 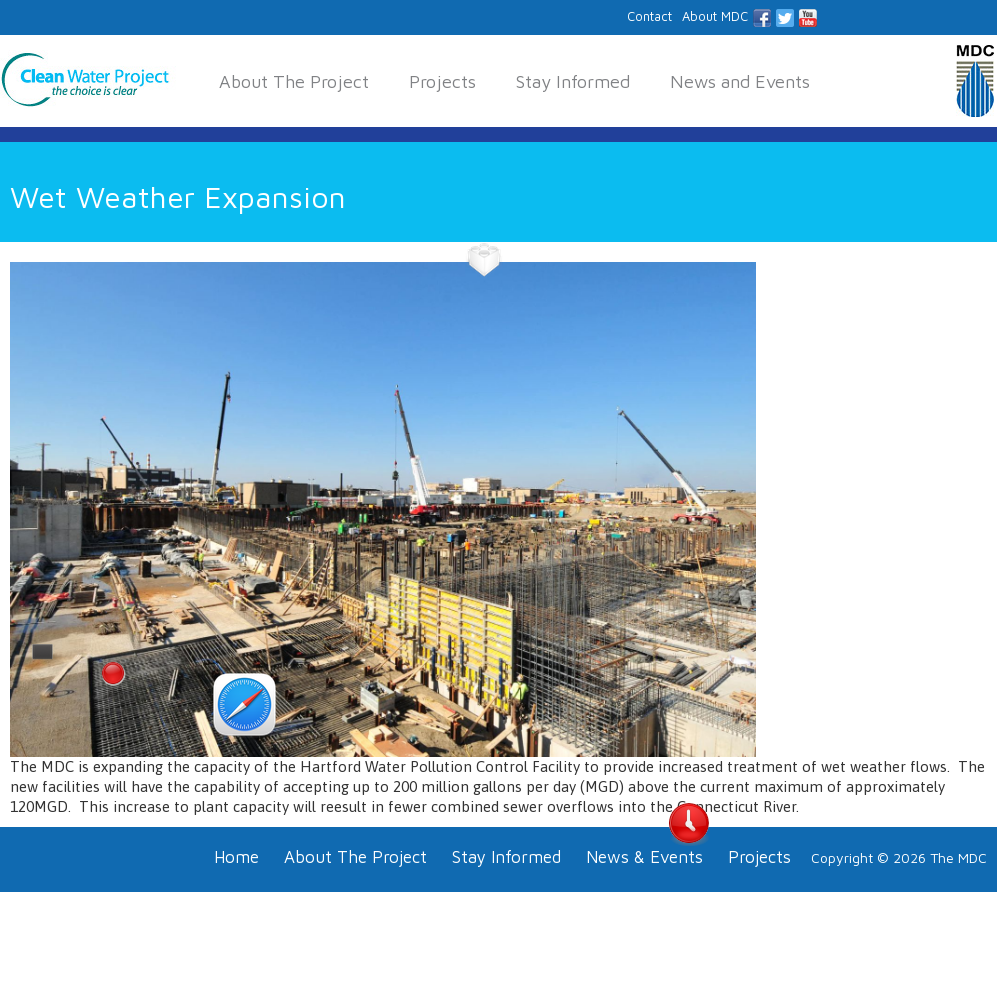 I want to click on start recording audio or video, so click(x=113, y=673).